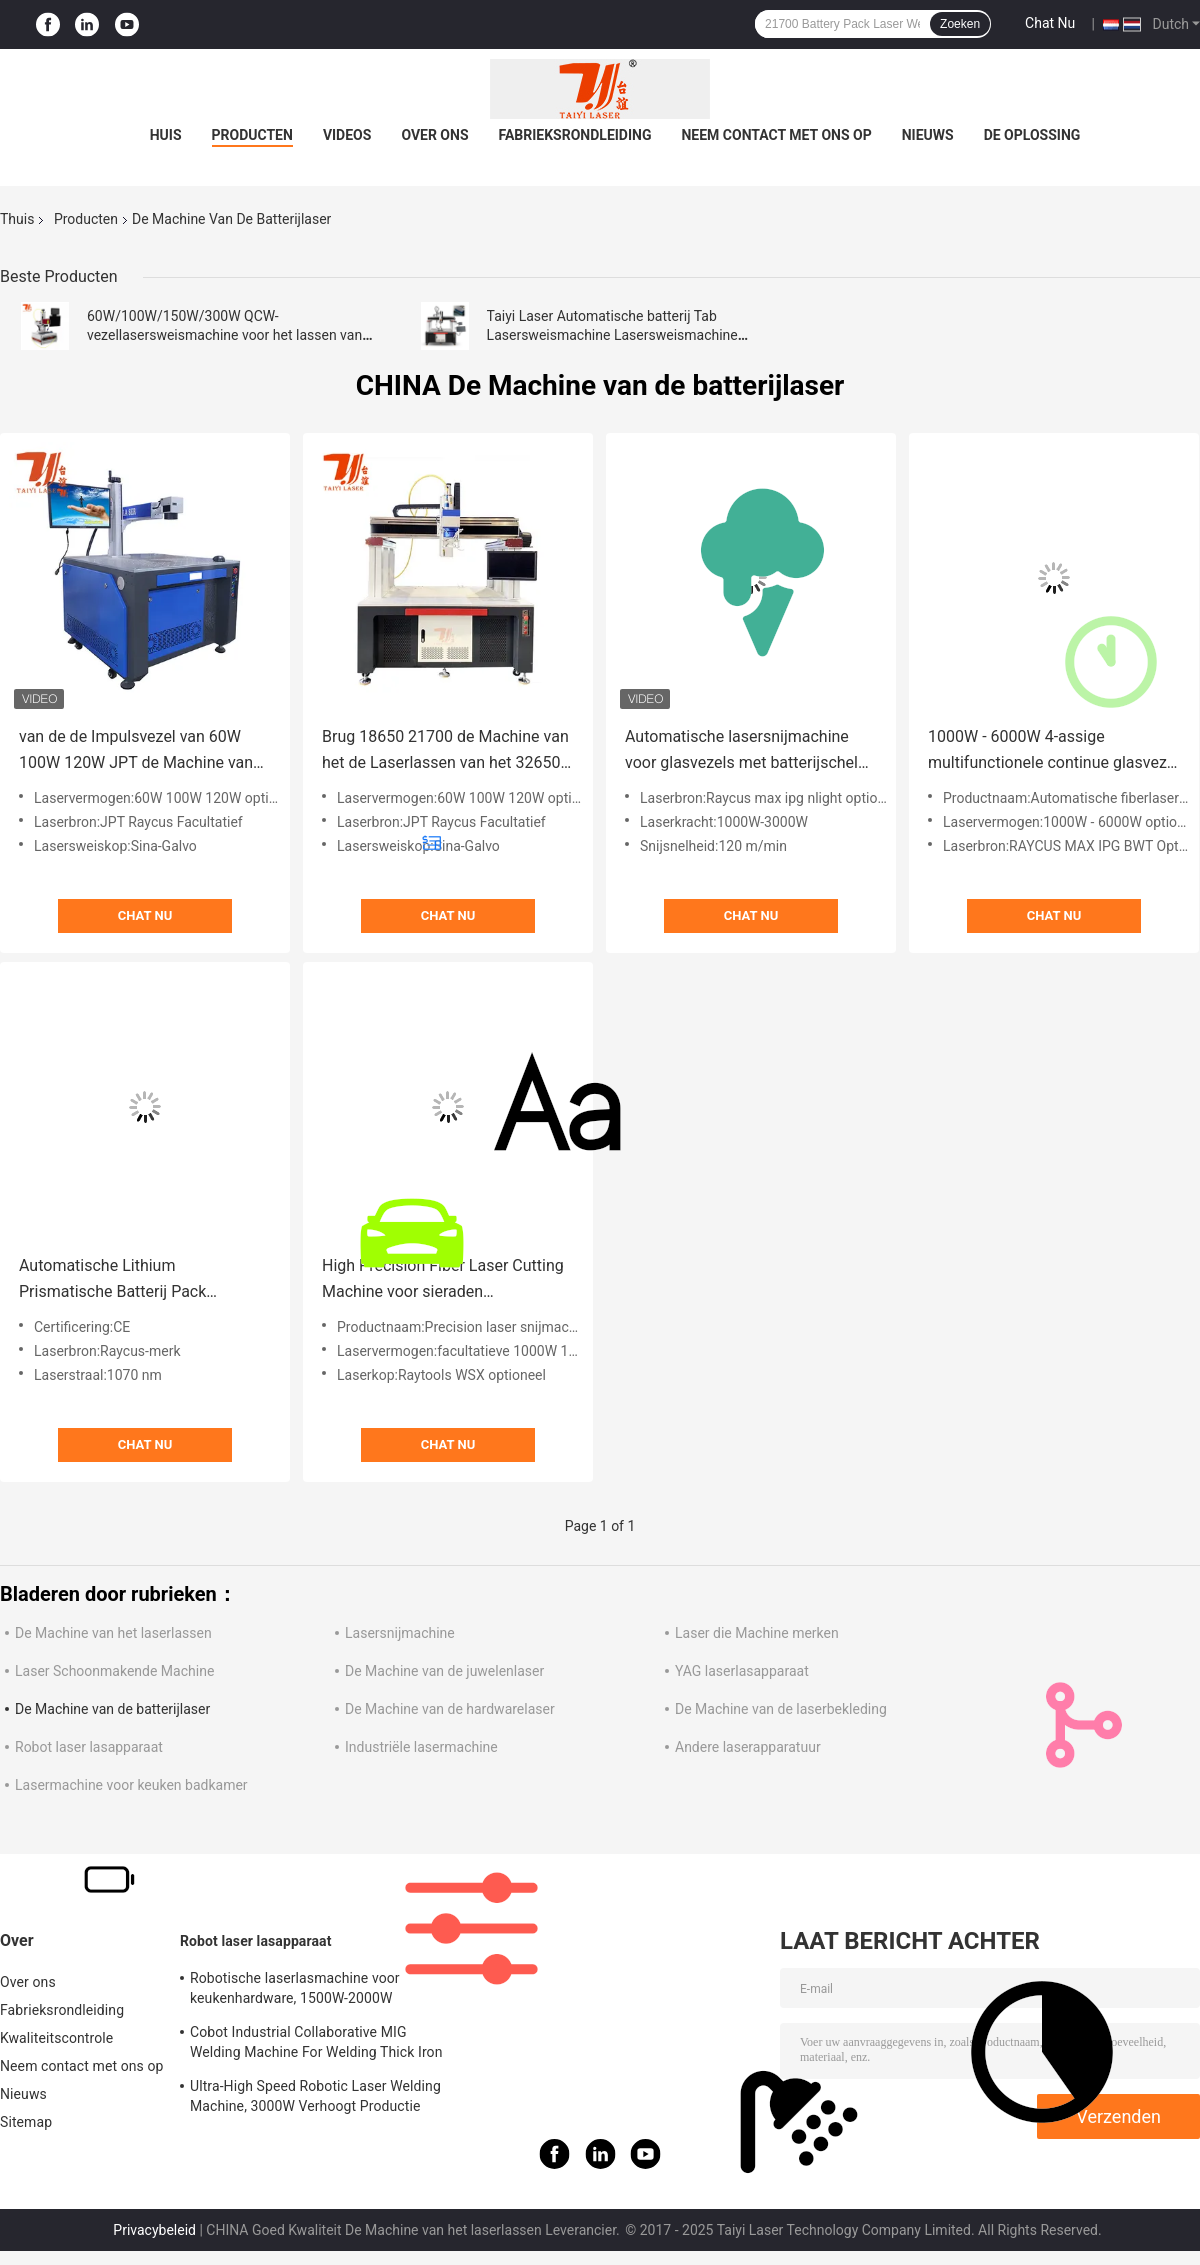 The width and height of the screenshot is (1200, 2265). Describe the element at coordinates (432, 843) in the screenshot. I see `view invoice details` at that location.